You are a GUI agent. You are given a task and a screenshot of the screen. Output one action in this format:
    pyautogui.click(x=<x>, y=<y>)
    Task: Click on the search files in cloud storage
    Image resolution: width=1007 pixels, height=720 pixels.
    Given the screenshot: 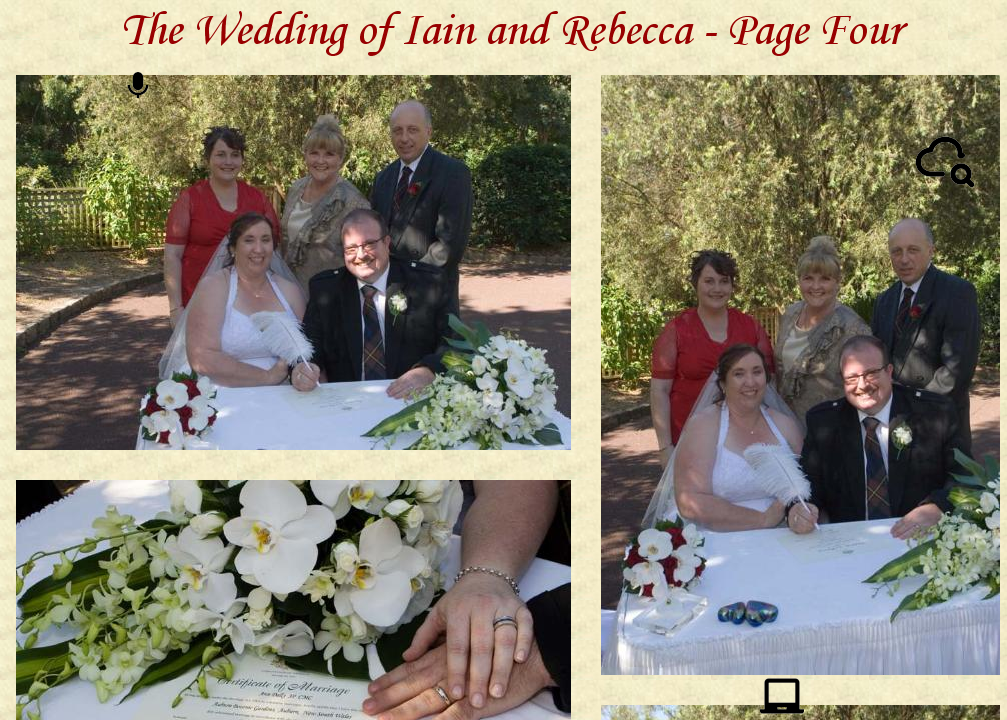 What is the action you would take?
    pyautogui.click(x=945, y=158)
    